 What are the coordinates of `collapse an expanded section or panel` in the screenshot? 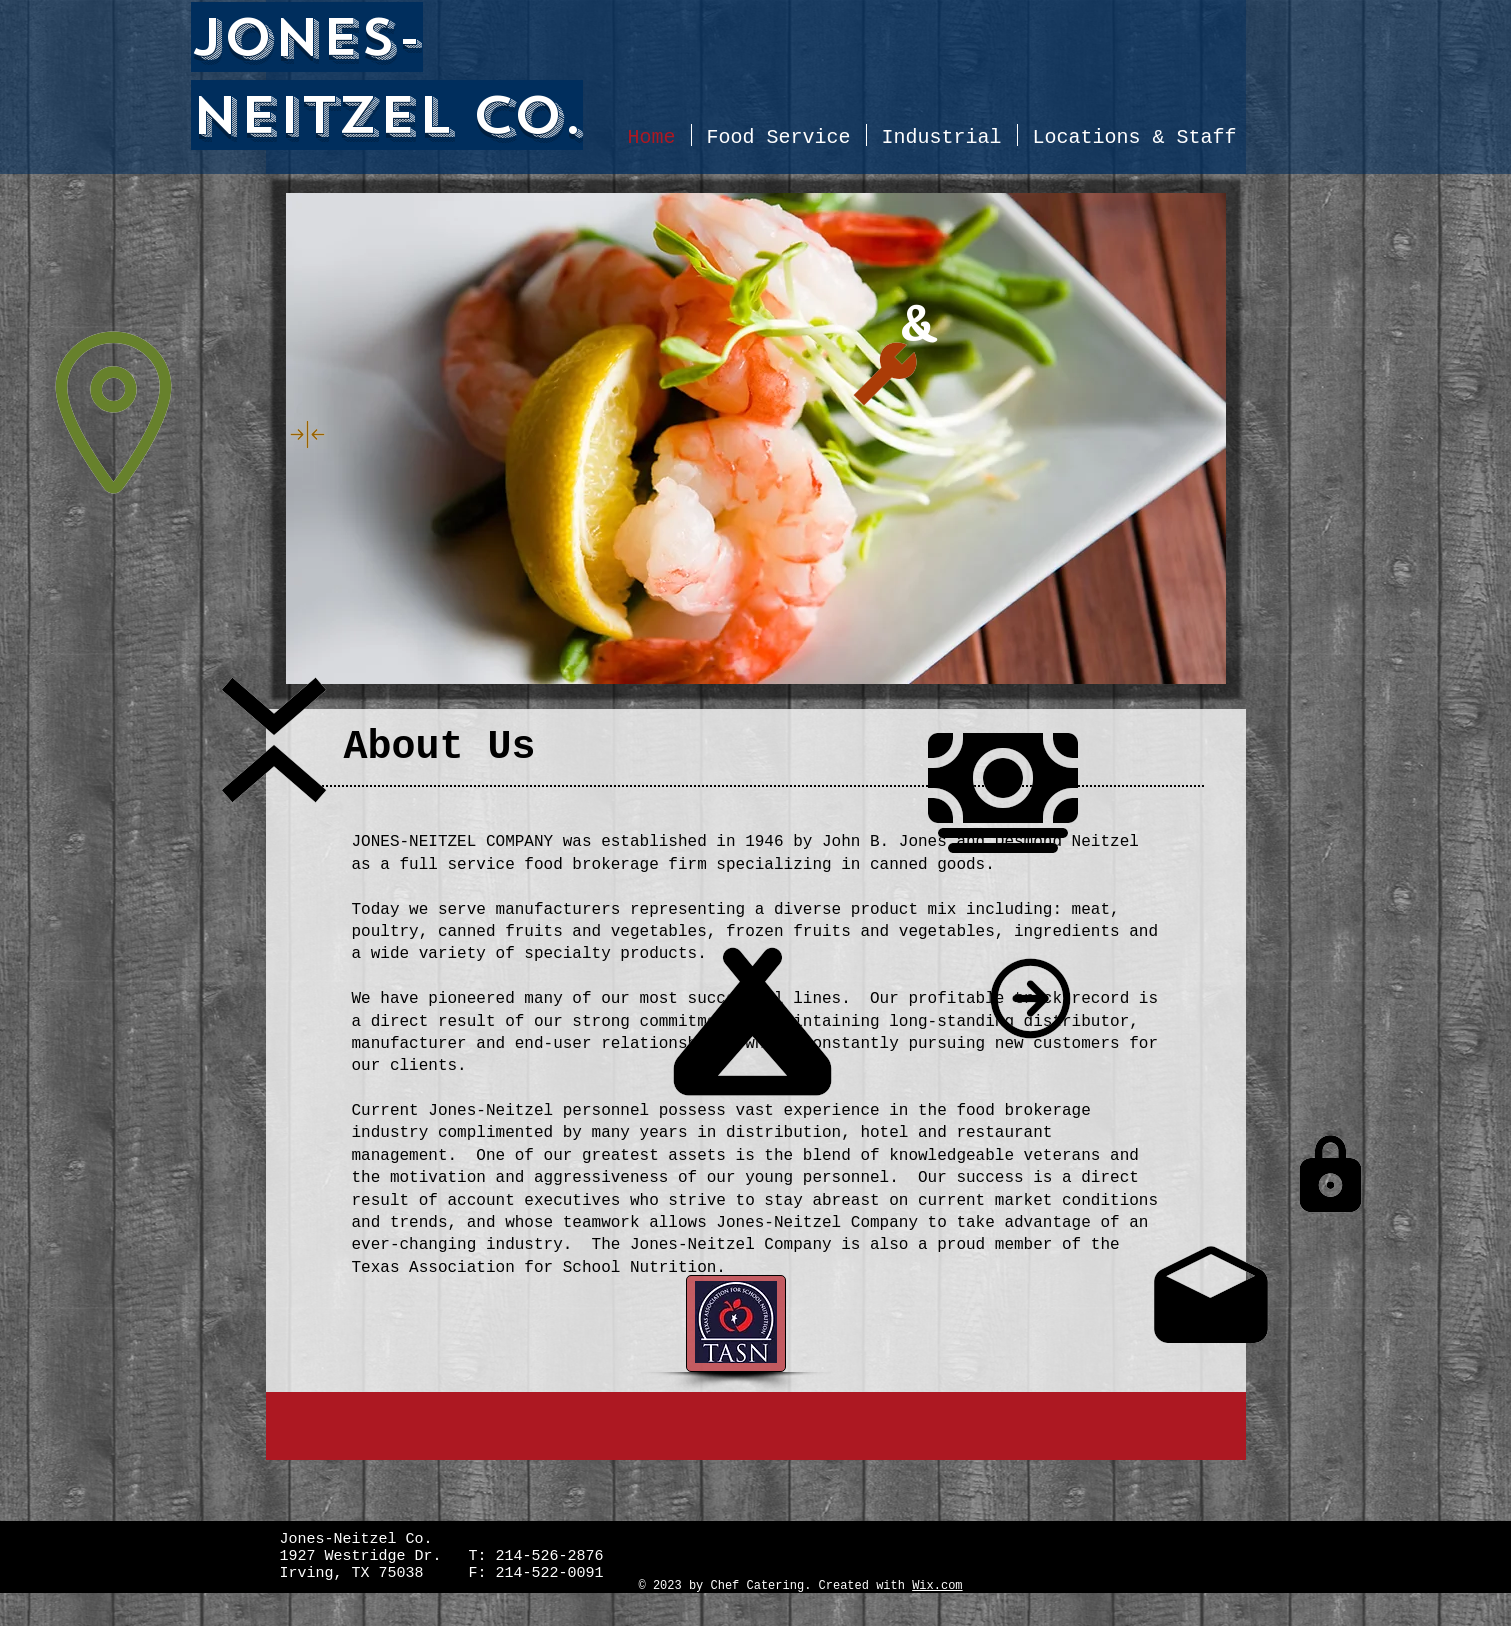 It's located at (274, 740).